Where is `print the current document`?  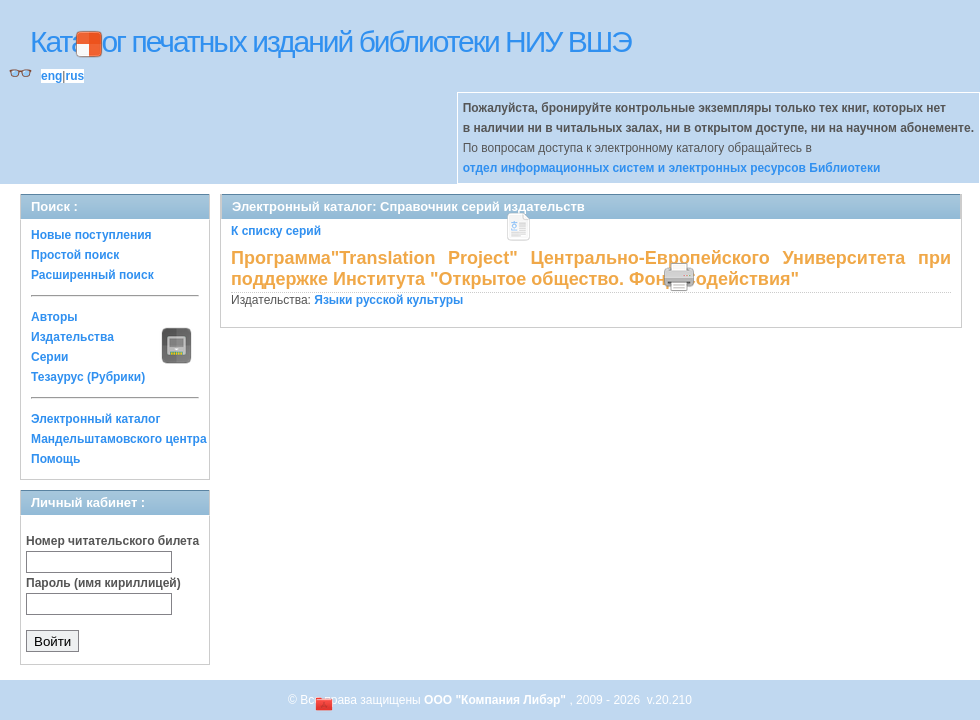 print the current document is located at coordinates (679, 277).